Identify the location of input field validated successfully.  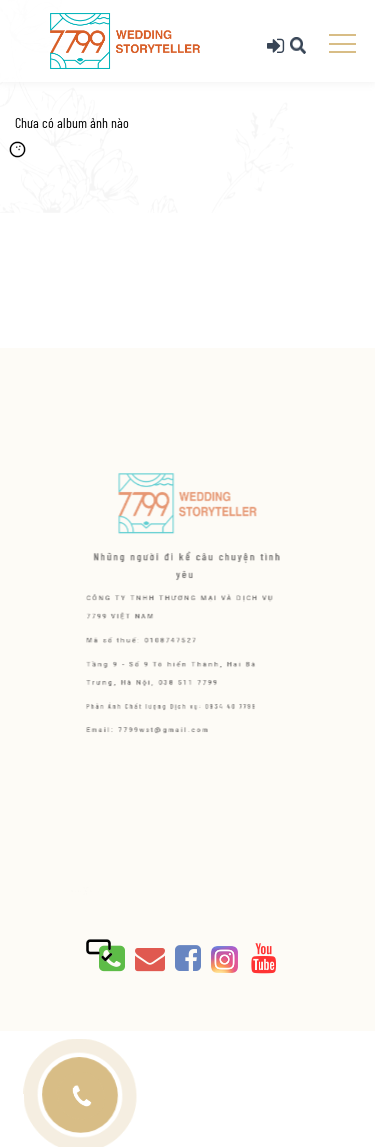
(98, 947).